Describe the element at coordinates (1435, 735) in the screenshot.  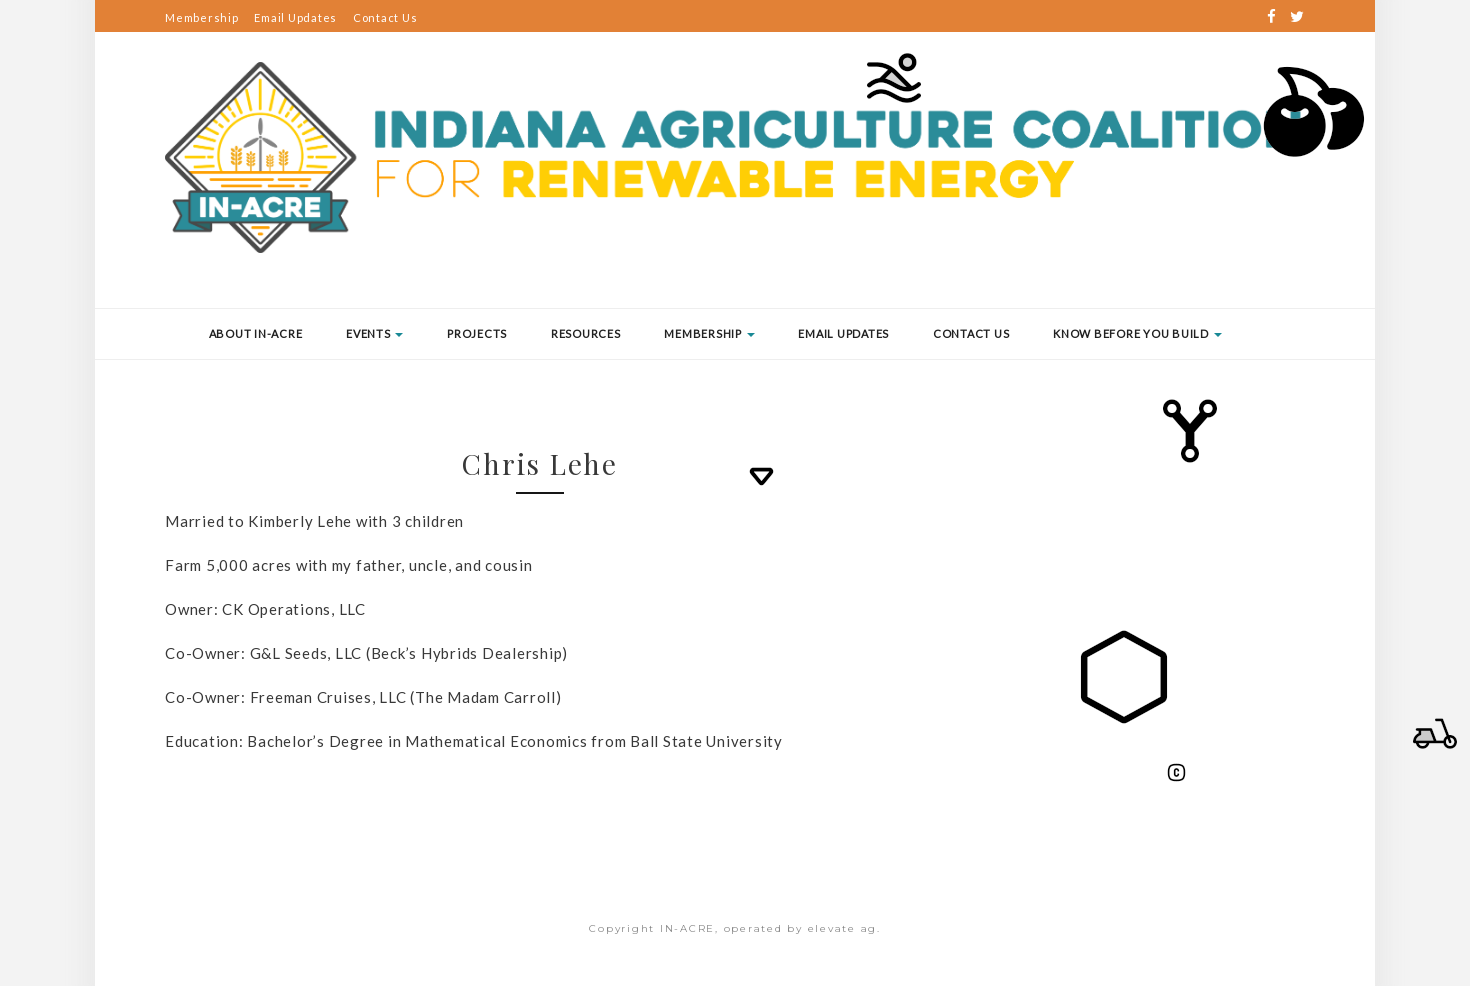
I see `select moped or scooter delivery option` at that location.